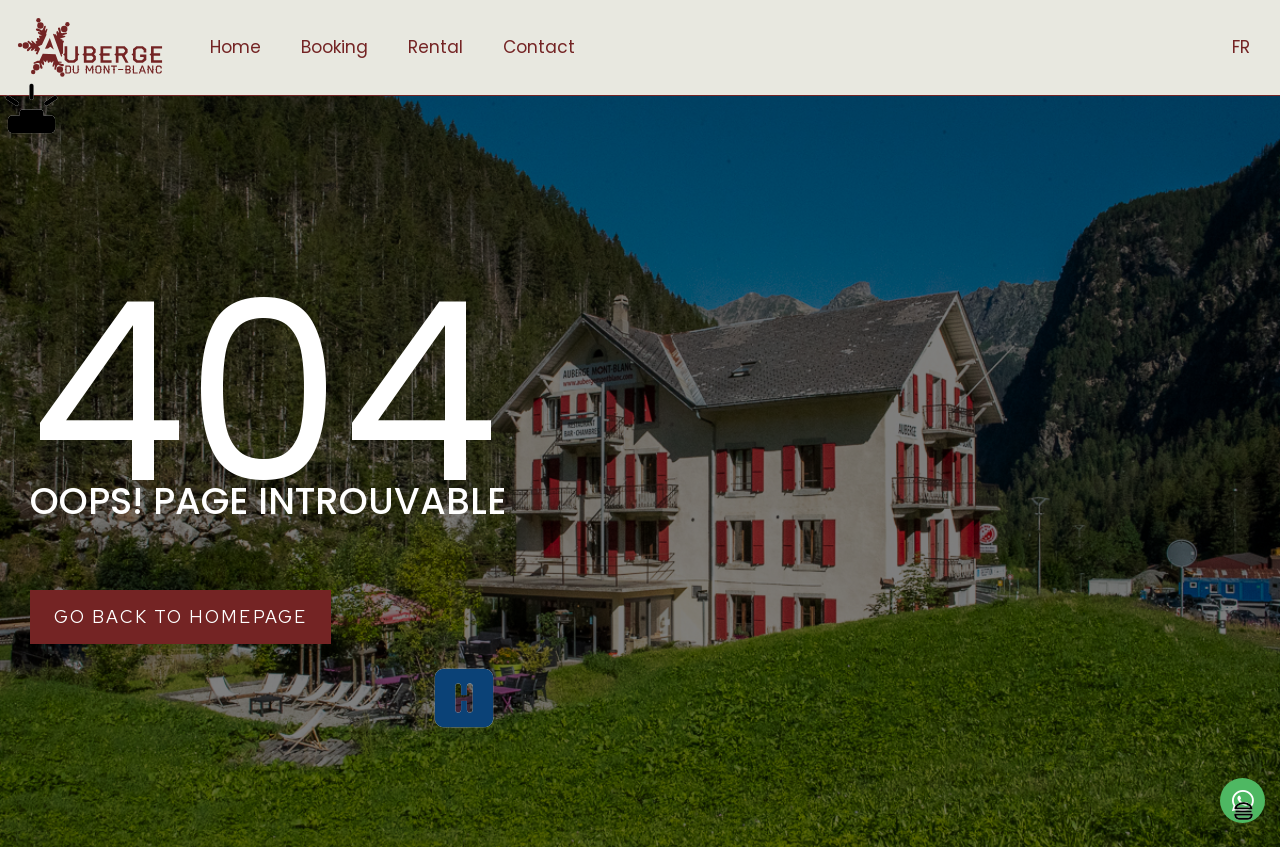 The width and height of the screenshot is (1280, 847). Describe the element at coordinates (1243, 811) in the screenshot. I see `open navigation menu` at that location.